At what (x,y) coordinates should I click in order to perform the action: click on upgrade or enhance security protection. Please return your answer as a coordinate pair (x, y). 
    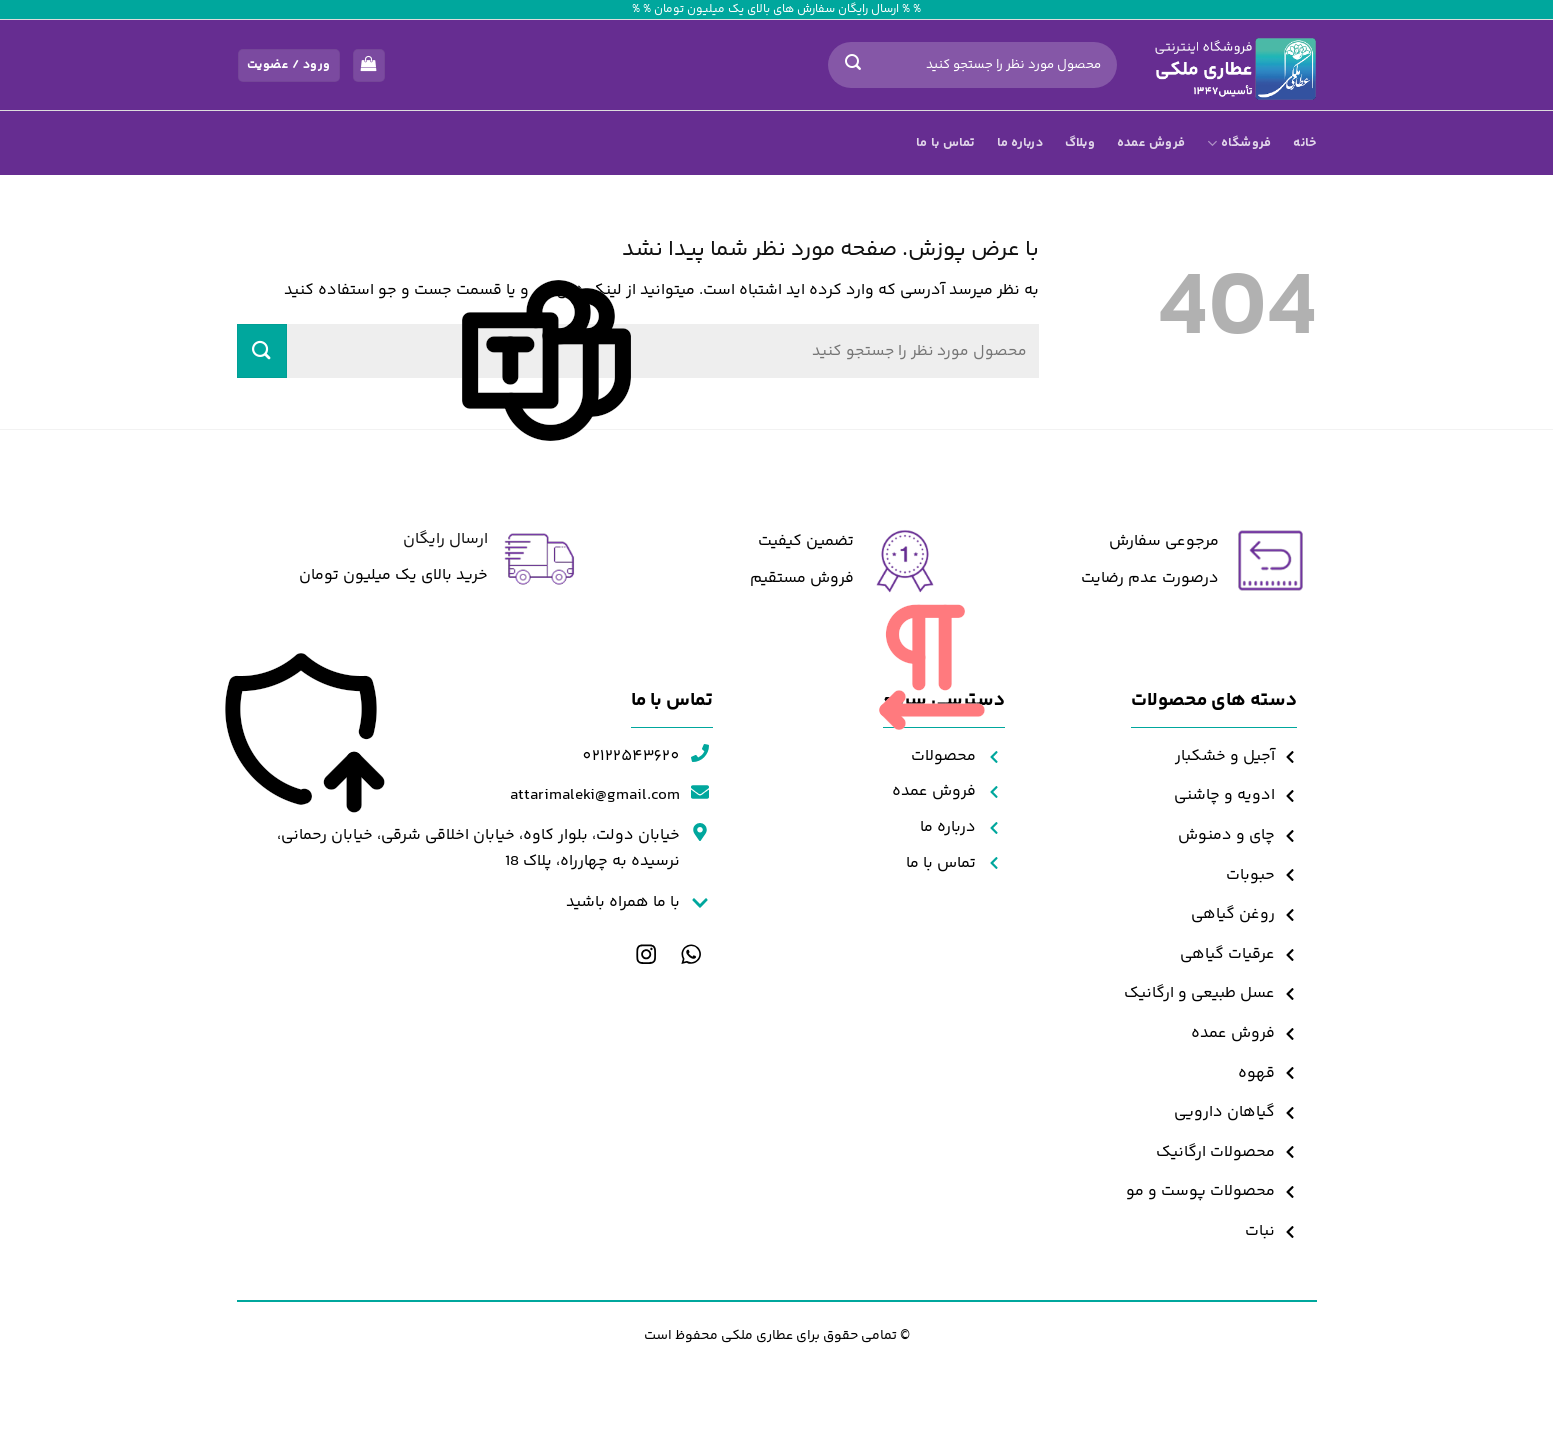
    Looking at the image, I should click on (301, 729).